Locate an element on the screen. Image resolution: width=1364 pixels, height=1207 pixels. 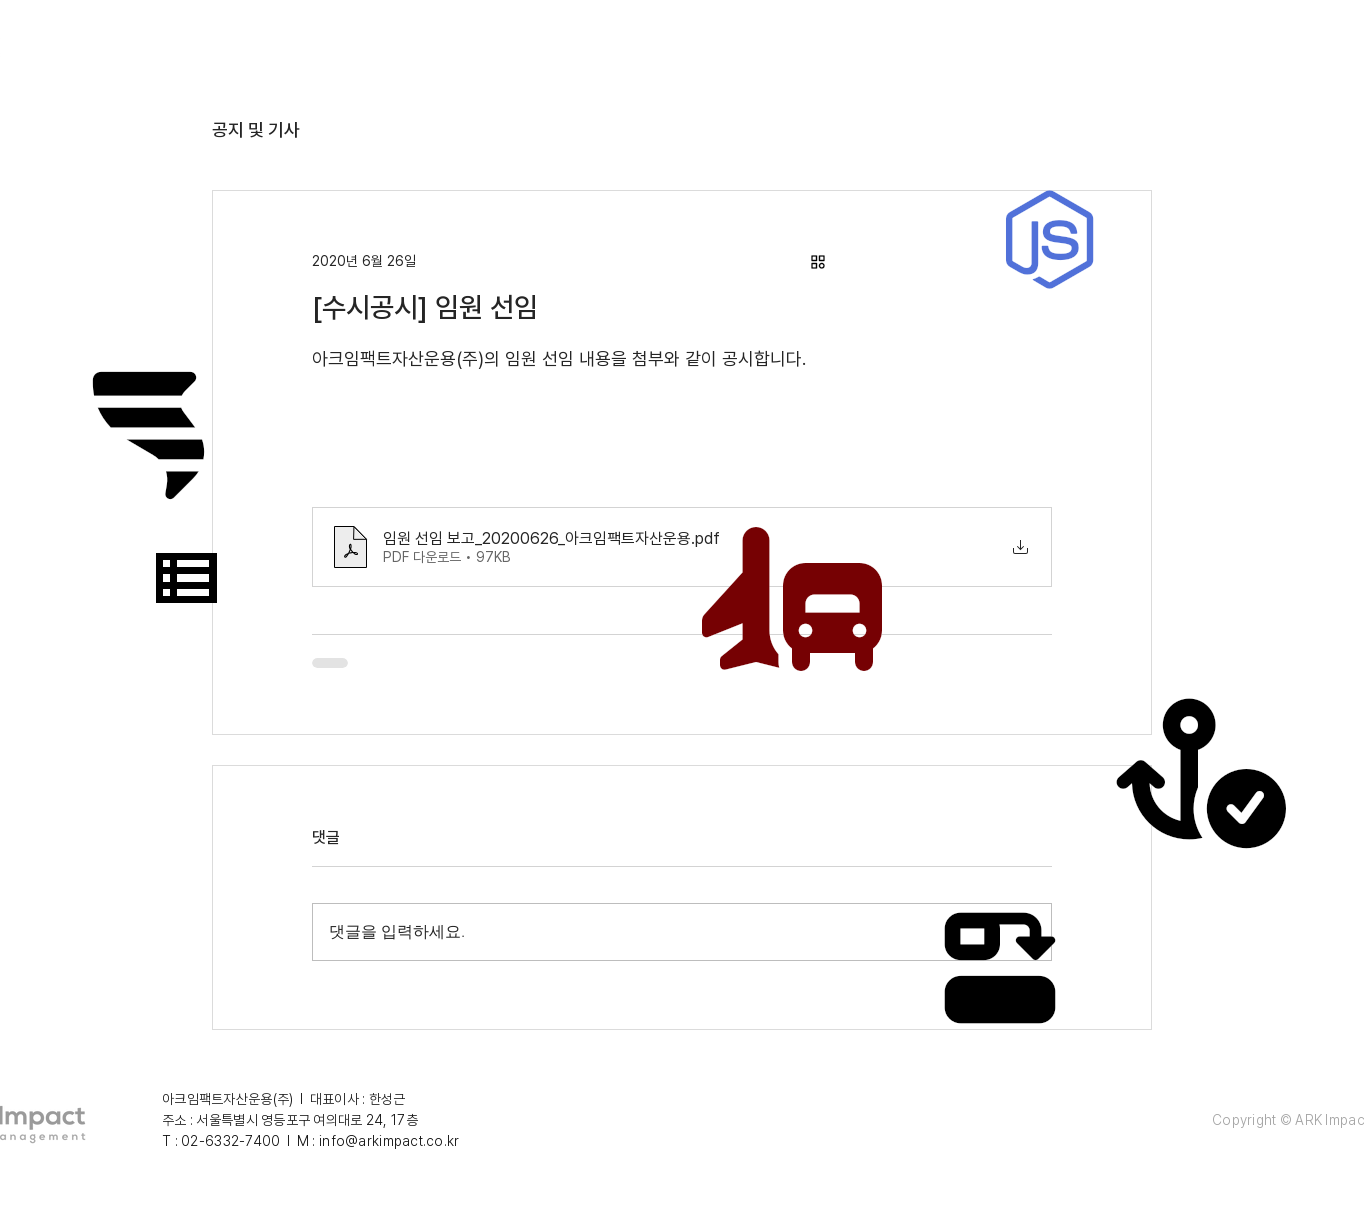
view successor node in a flowchart or diagram is located at coordinates (1000, 968).